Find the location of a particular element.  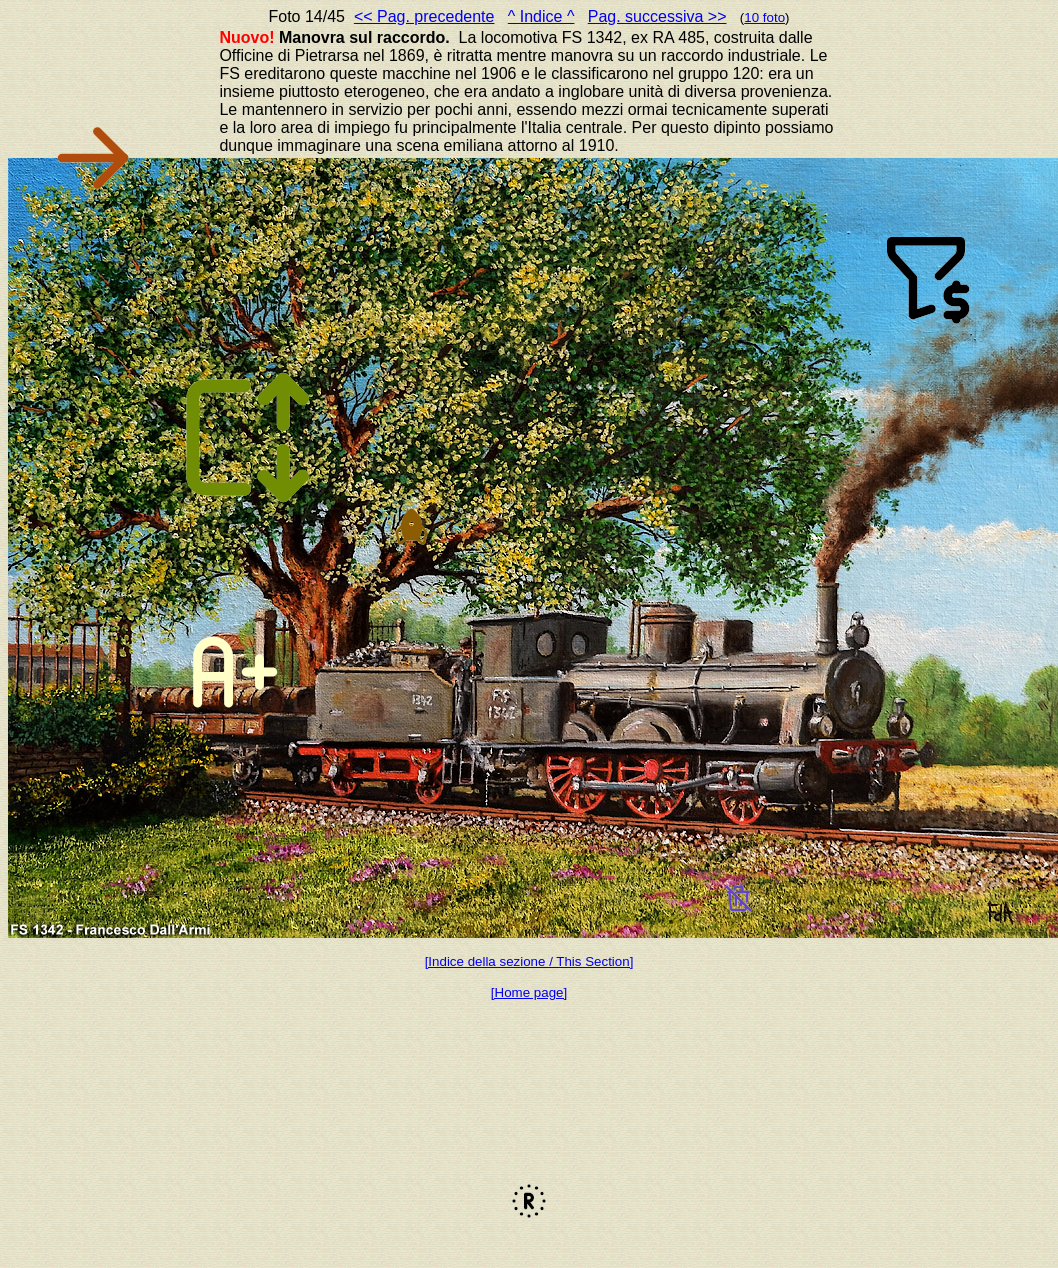

auto-fit content to available height is located at coordinates (244, 437).